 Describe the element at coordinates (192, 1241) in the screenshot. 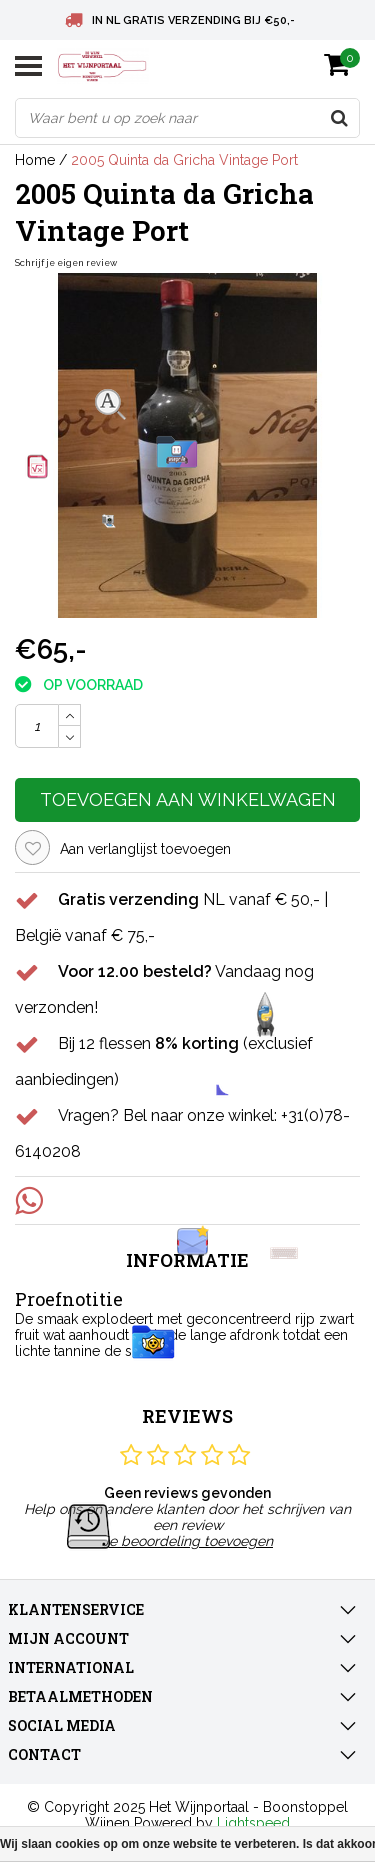

I see `indicates new unread email messages` at that location.